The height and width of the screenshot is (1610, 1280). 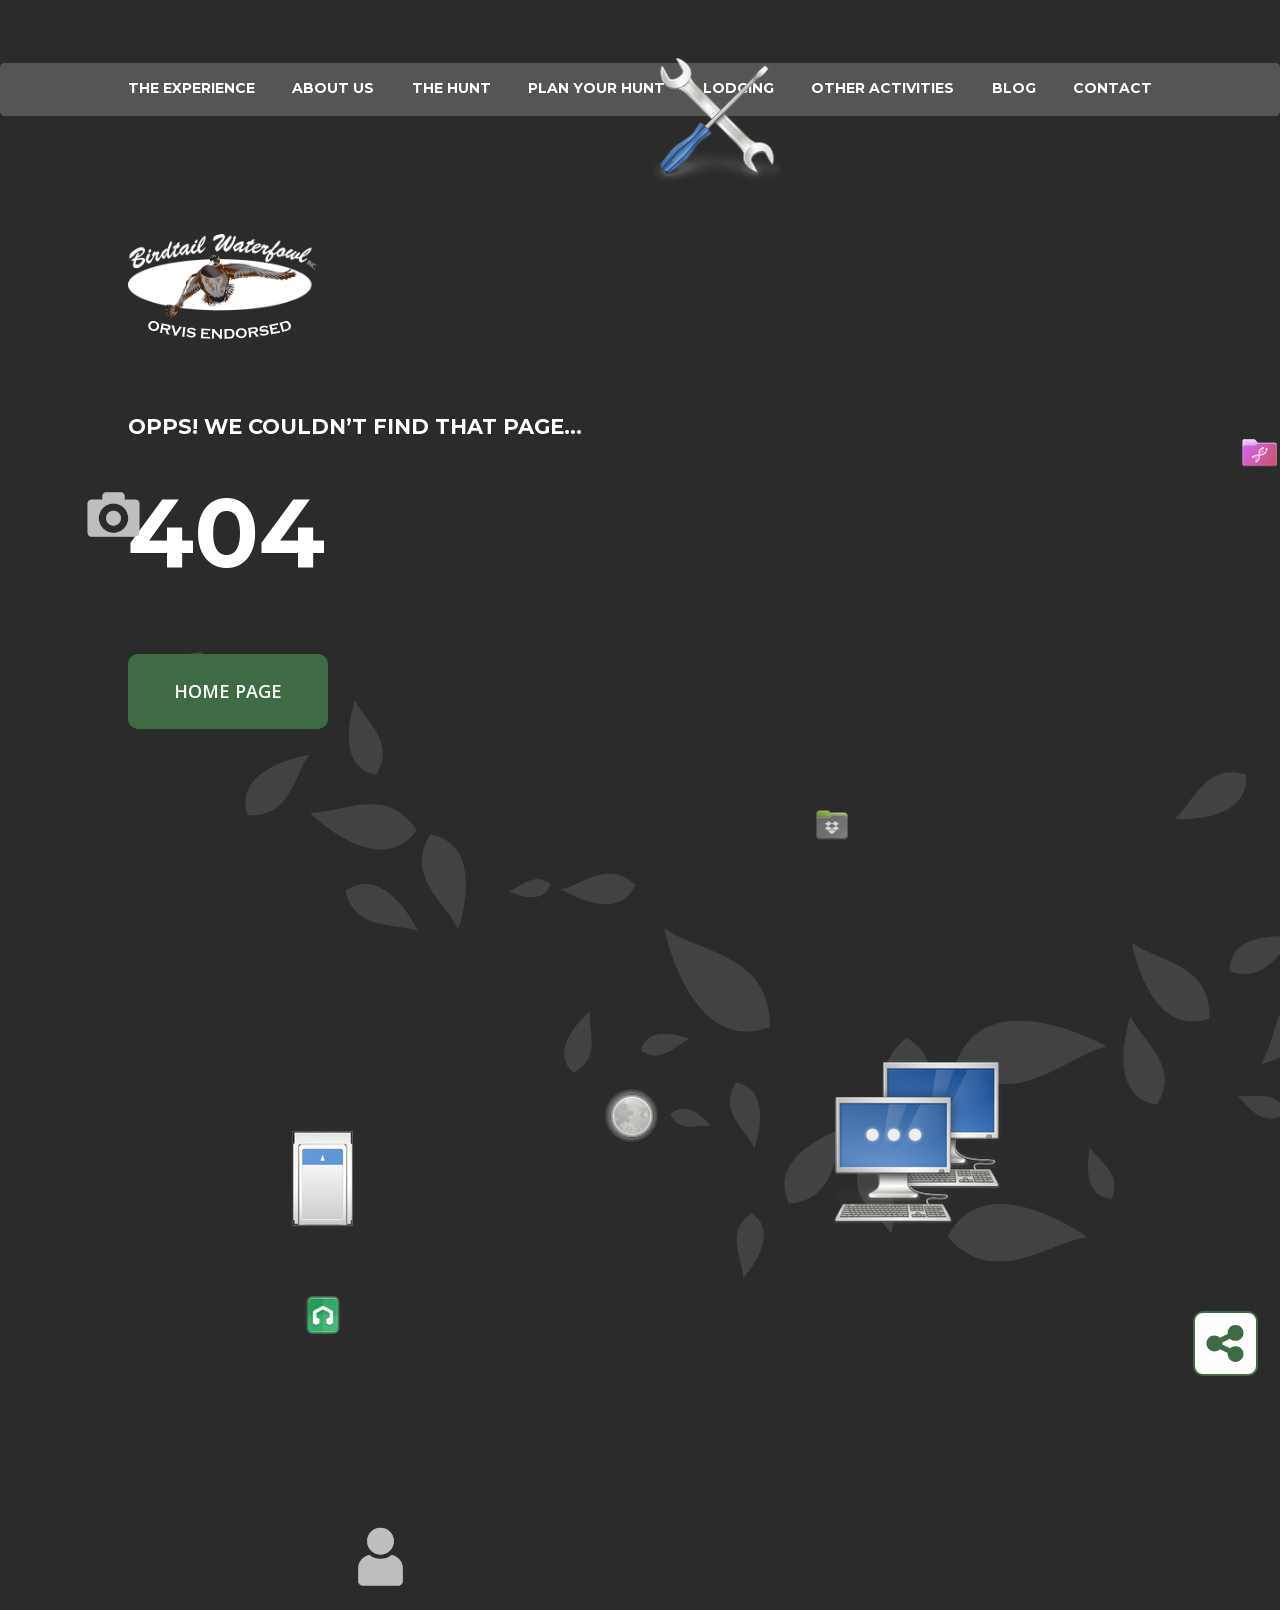 I want to click on open camera to take a photo, so click(x=113, y=514).